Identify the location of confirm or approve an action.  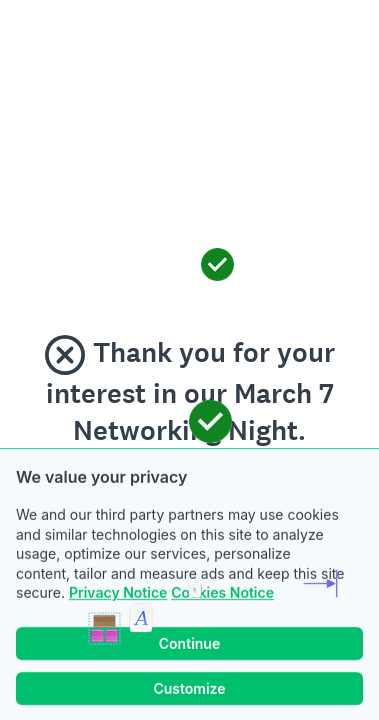
(217, 264).